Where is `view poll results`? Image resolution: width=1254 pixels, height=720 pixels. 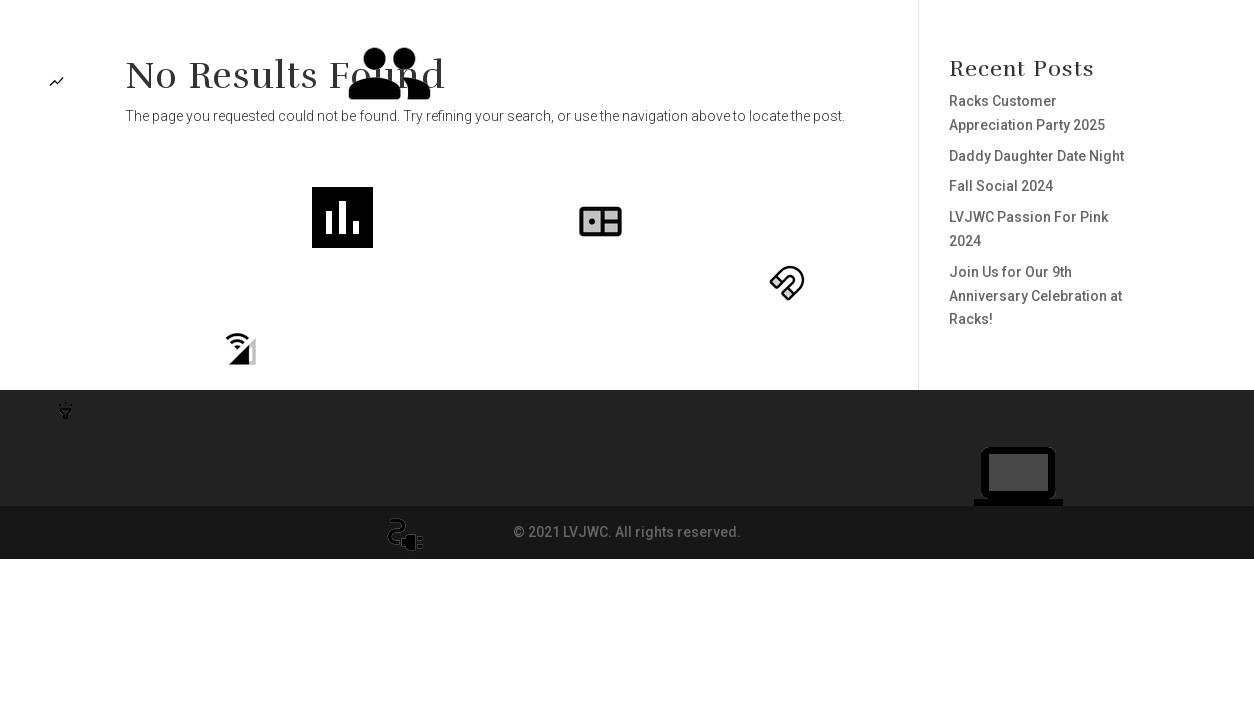
view poll results is located at coordinates (342, 217).